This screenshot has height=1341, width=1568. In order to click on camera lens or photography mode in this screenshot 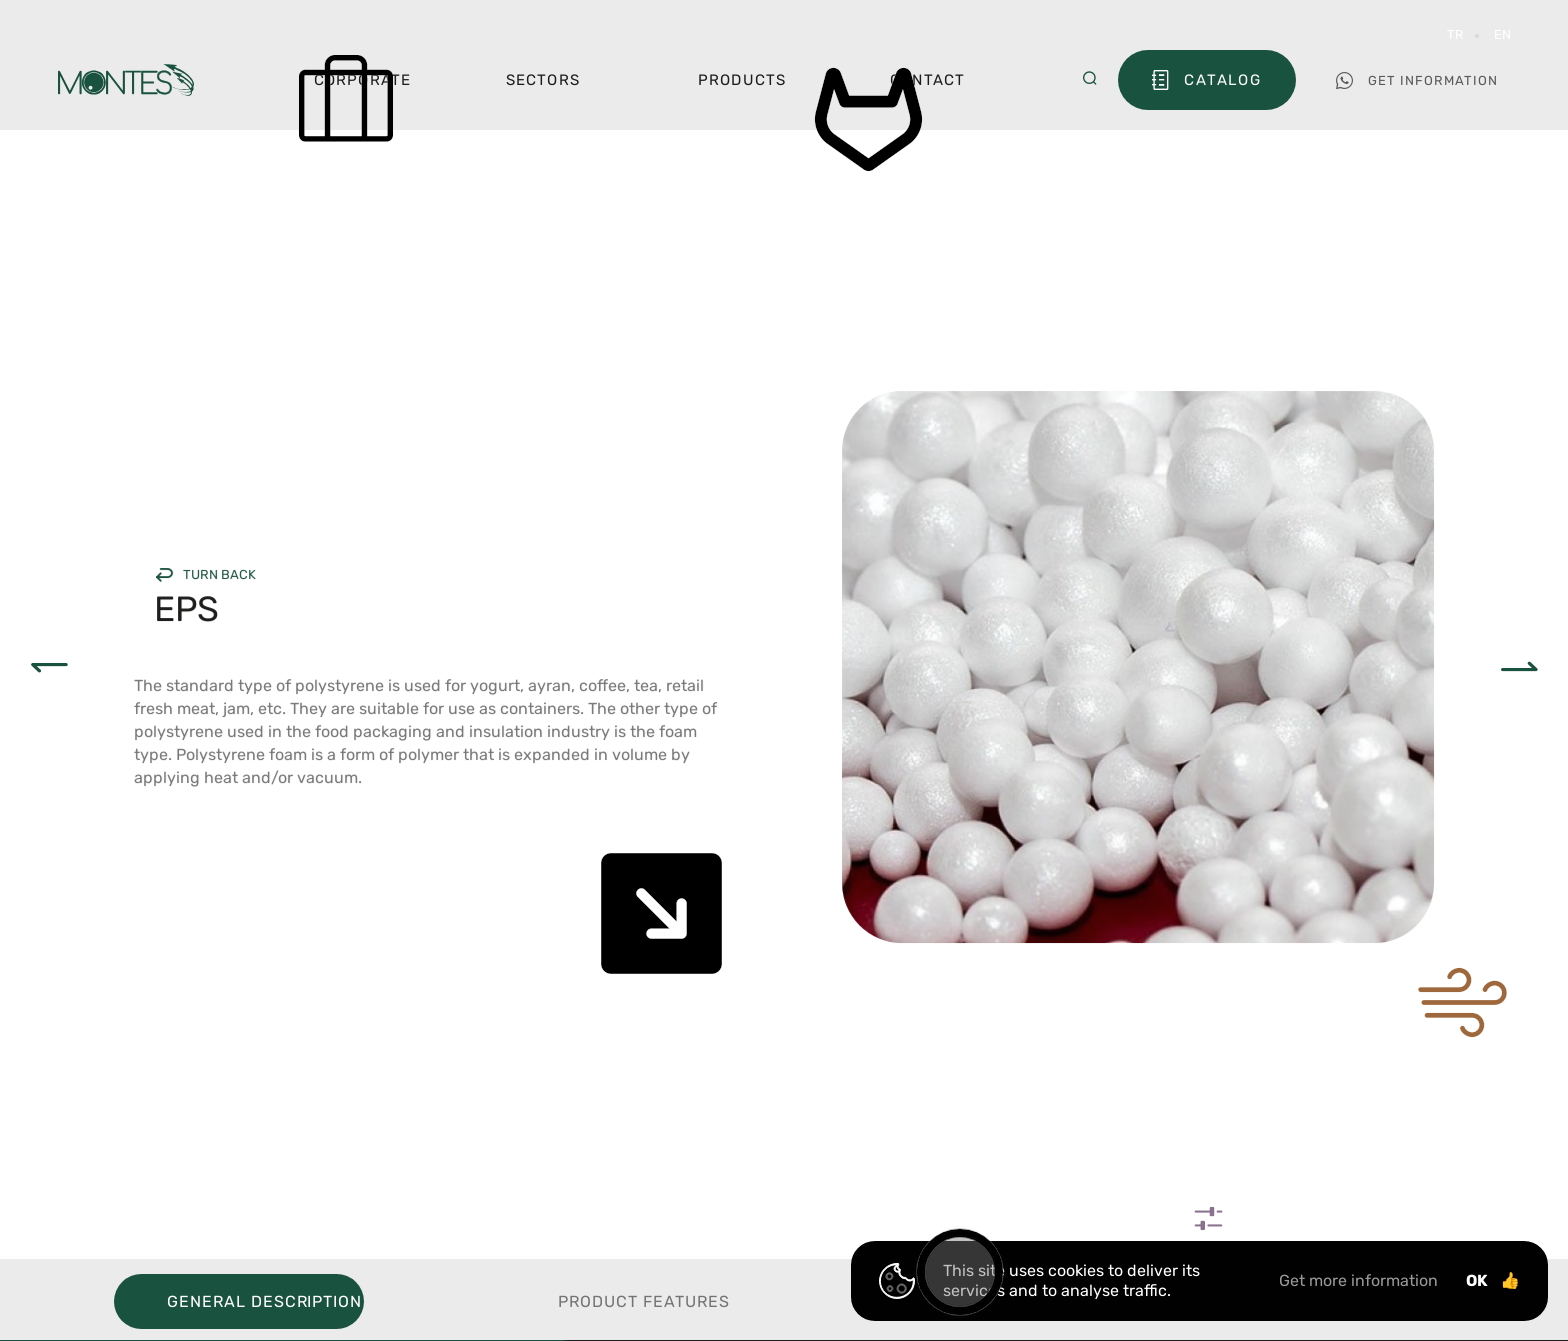, I will do `click(960, 1272)`.